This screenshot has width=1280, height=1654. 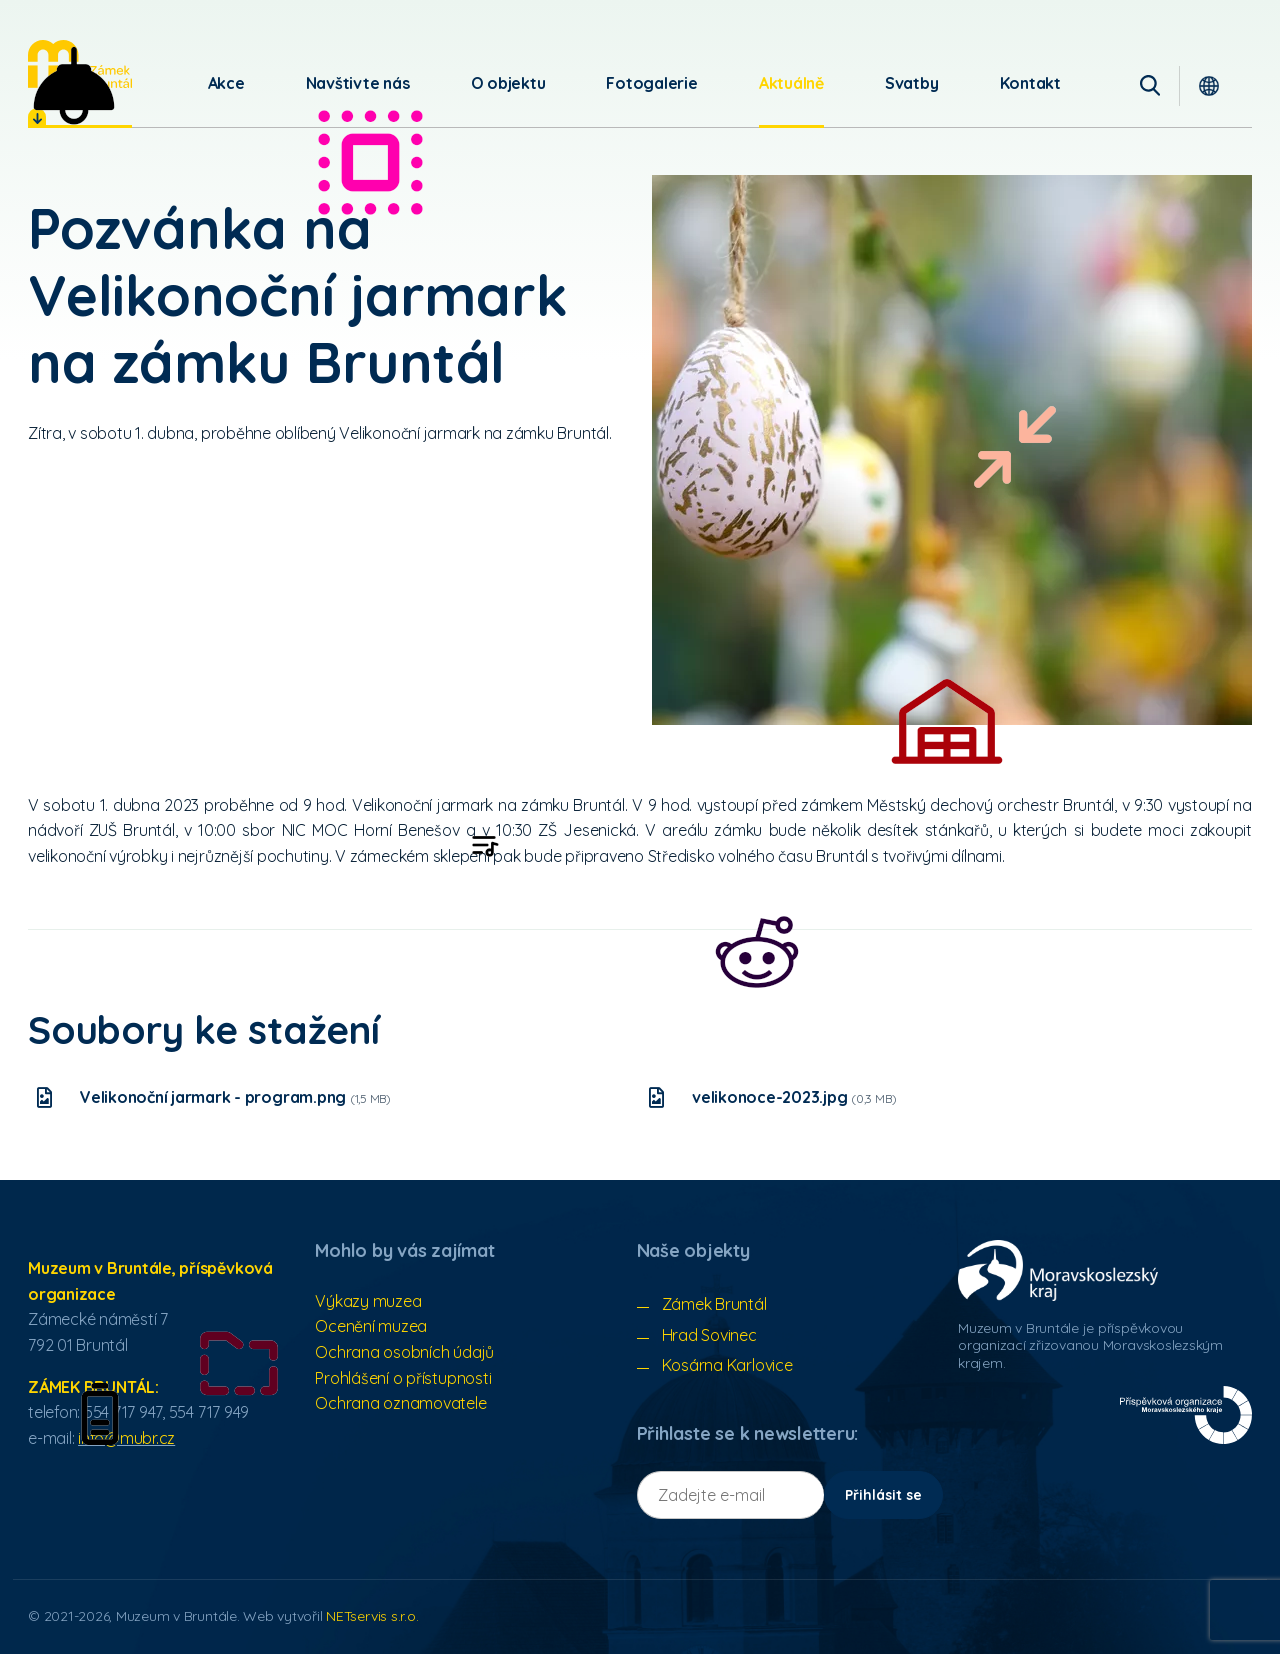 What do you see at coordinates (1015, 447) in the screenshot?
I see `minimize or collapse the current window` at bounding box center [1015, 447].